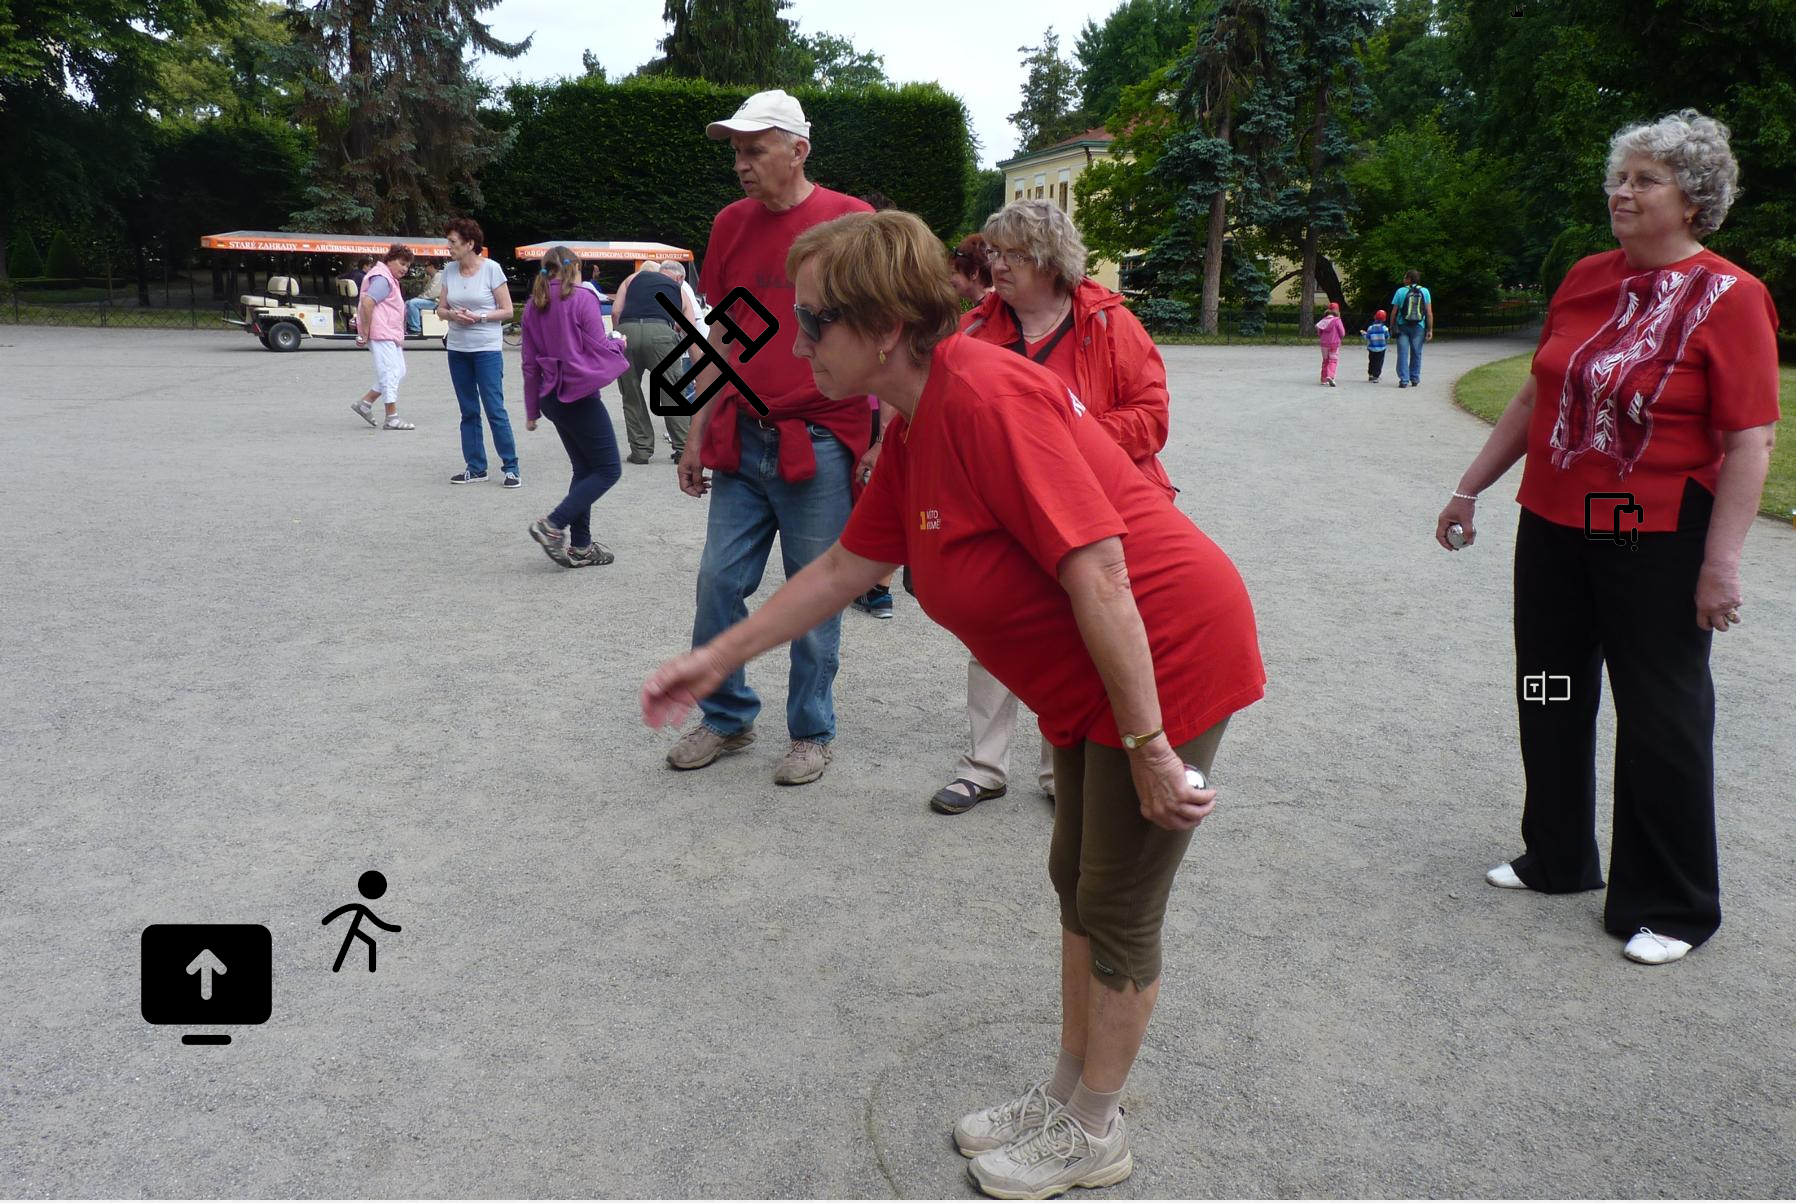 The height and width of the screenshot is (1203, 1796). I want to click on switch to walking directions, so click(361, 921).